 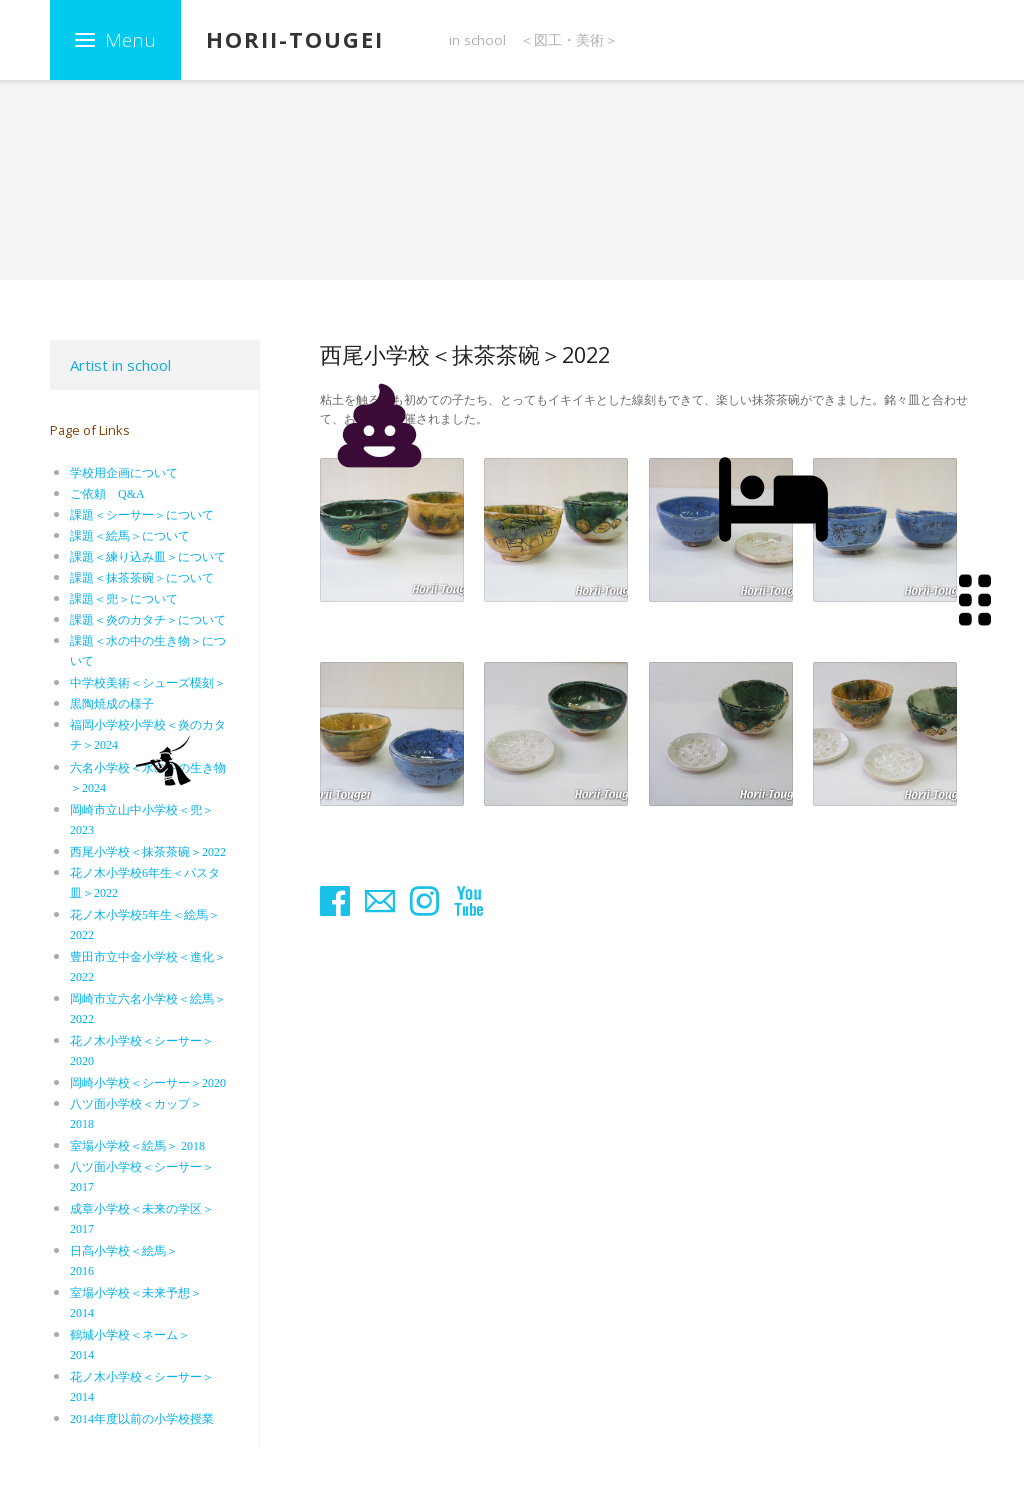 I want to click on drag to reorder items vertically, so click(x=975, y=600).